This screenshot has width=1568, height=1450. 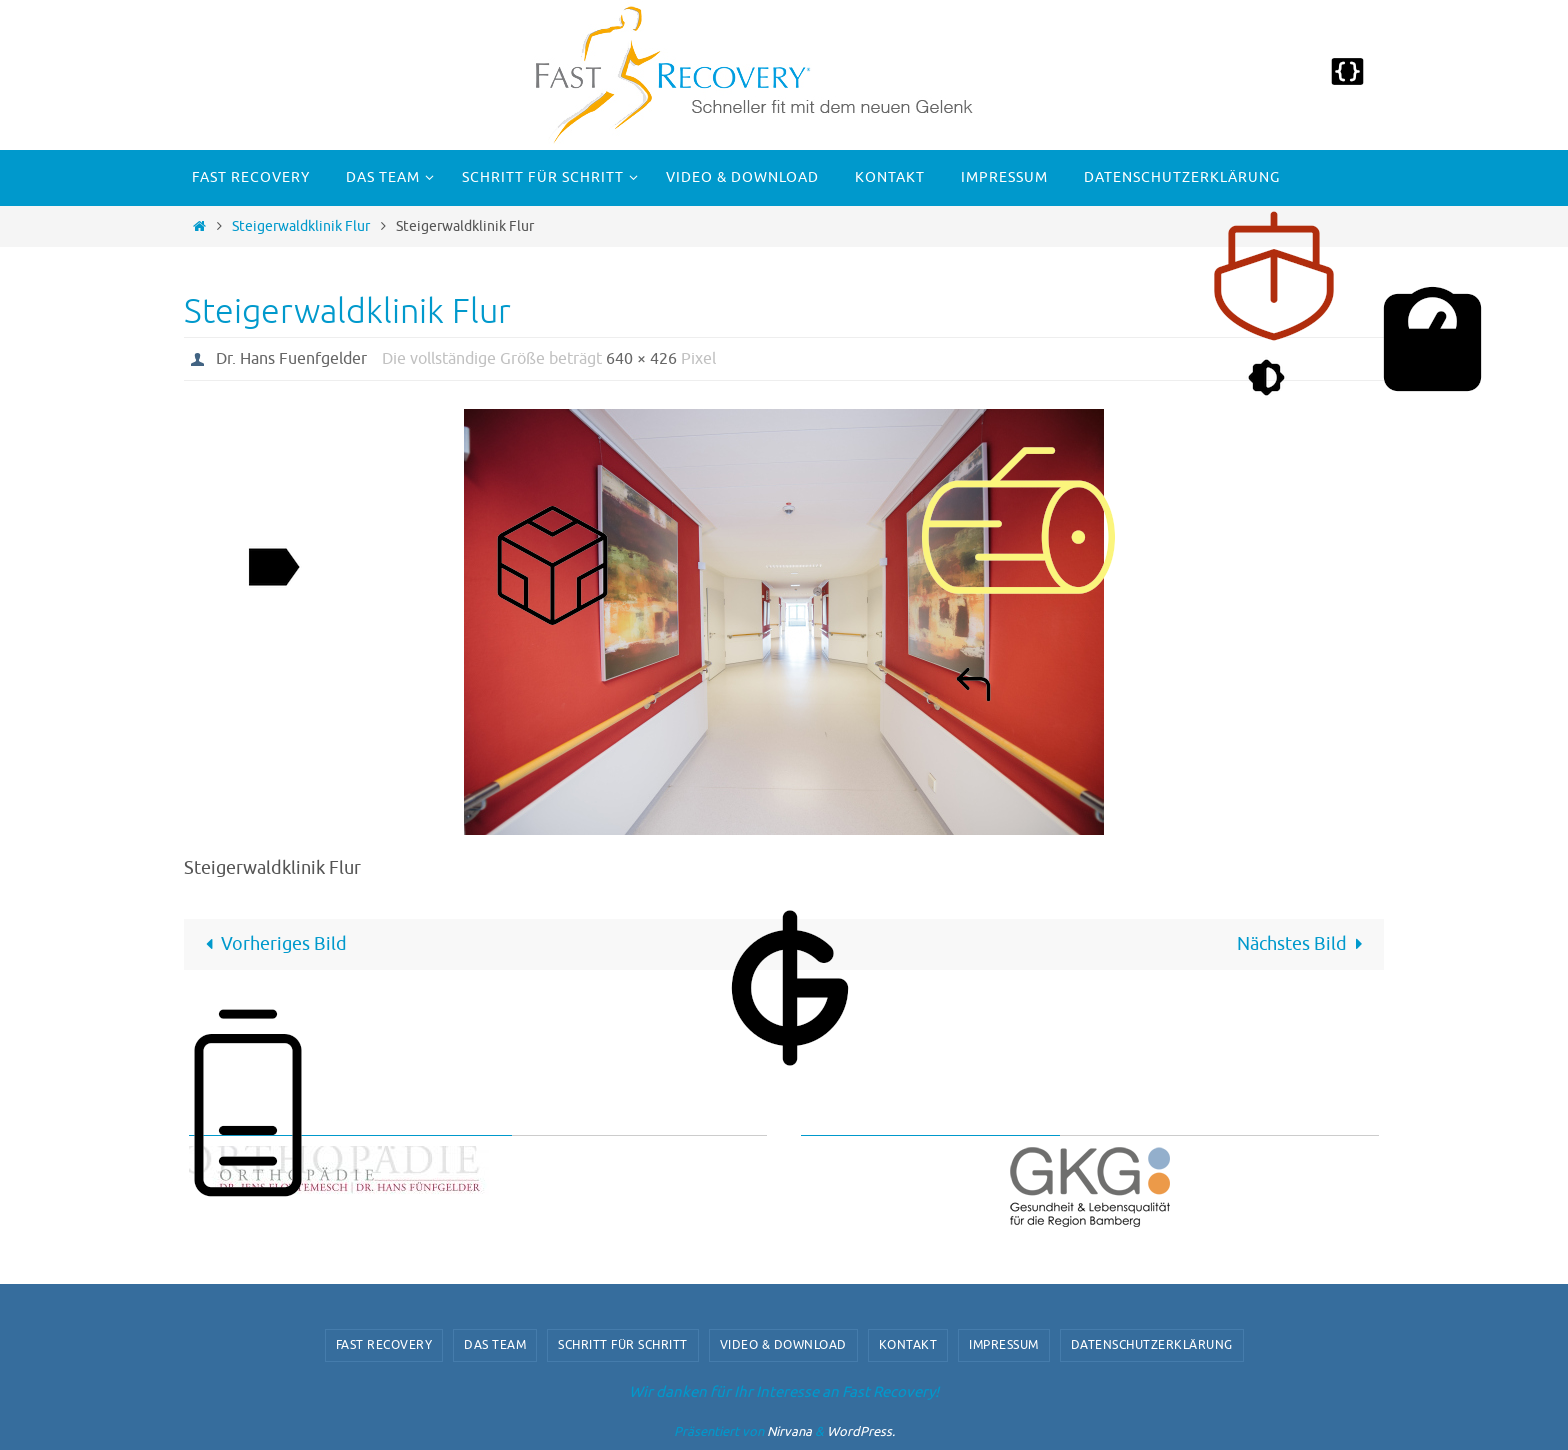 I want to click on access boat or marine transportation options, so click(x=1274, y=276).